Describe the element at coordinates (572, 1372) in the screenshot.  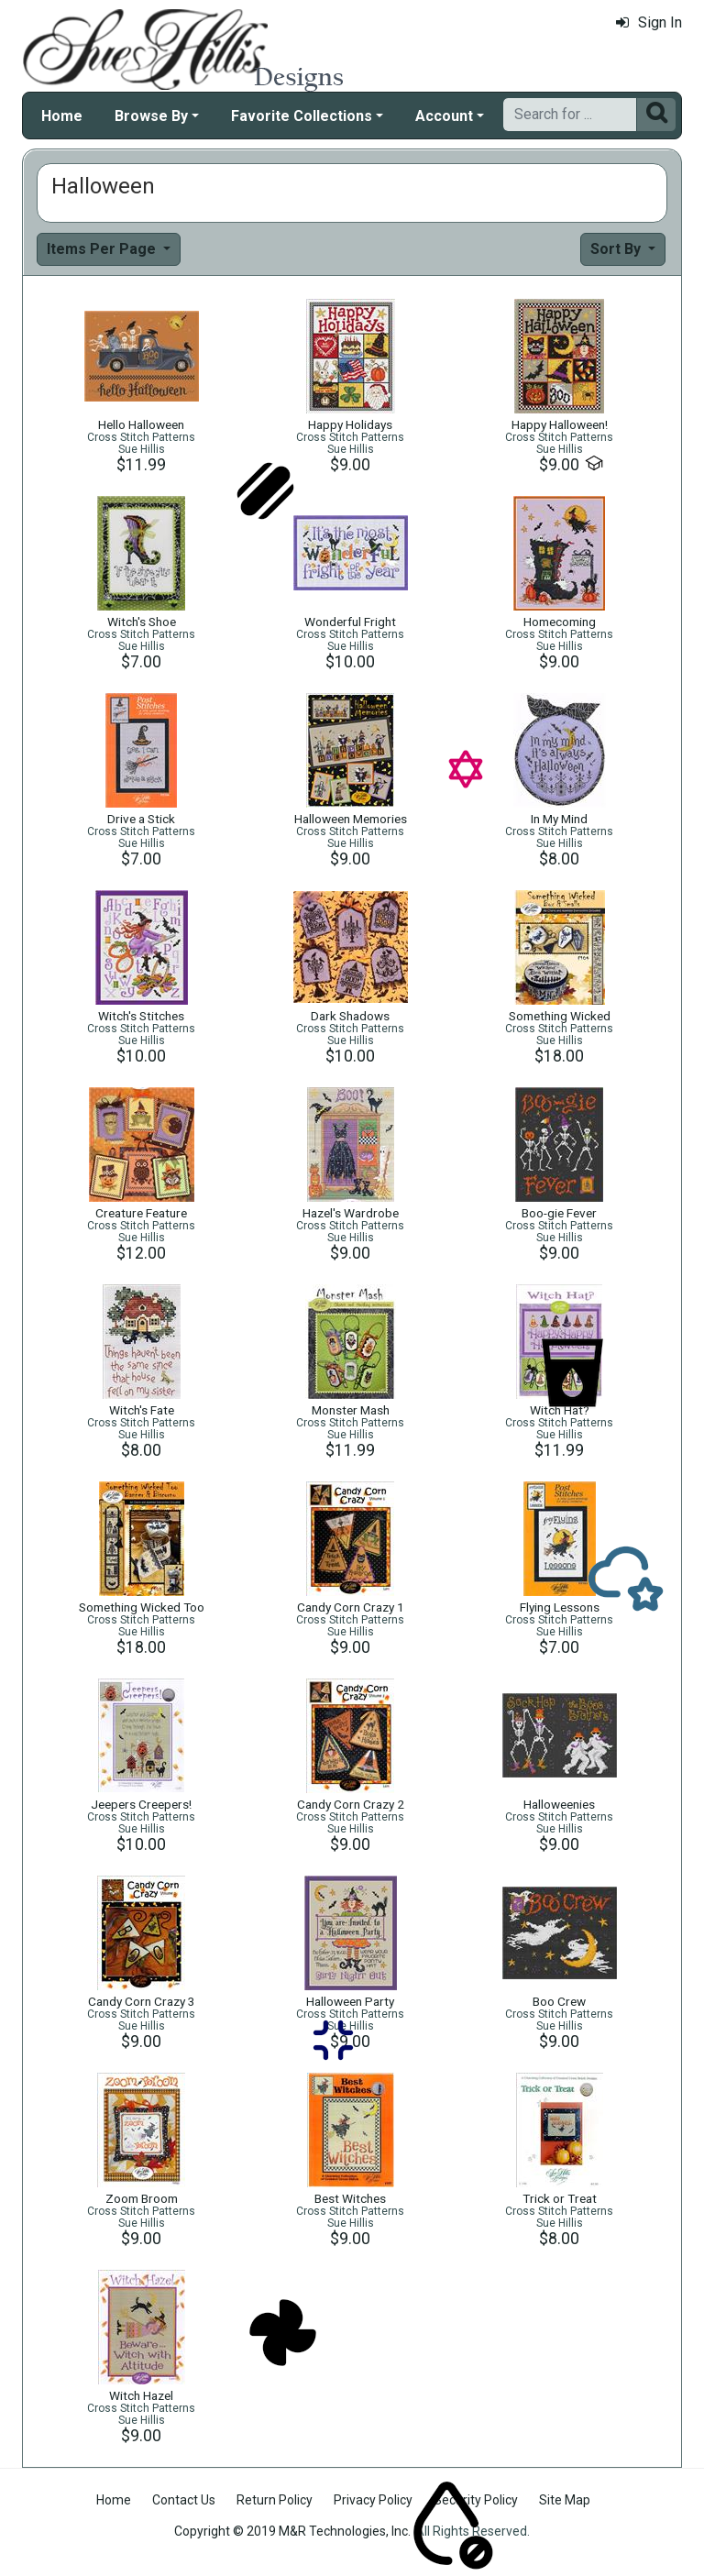
I see `find nearby drink or beverage locations` at that location.